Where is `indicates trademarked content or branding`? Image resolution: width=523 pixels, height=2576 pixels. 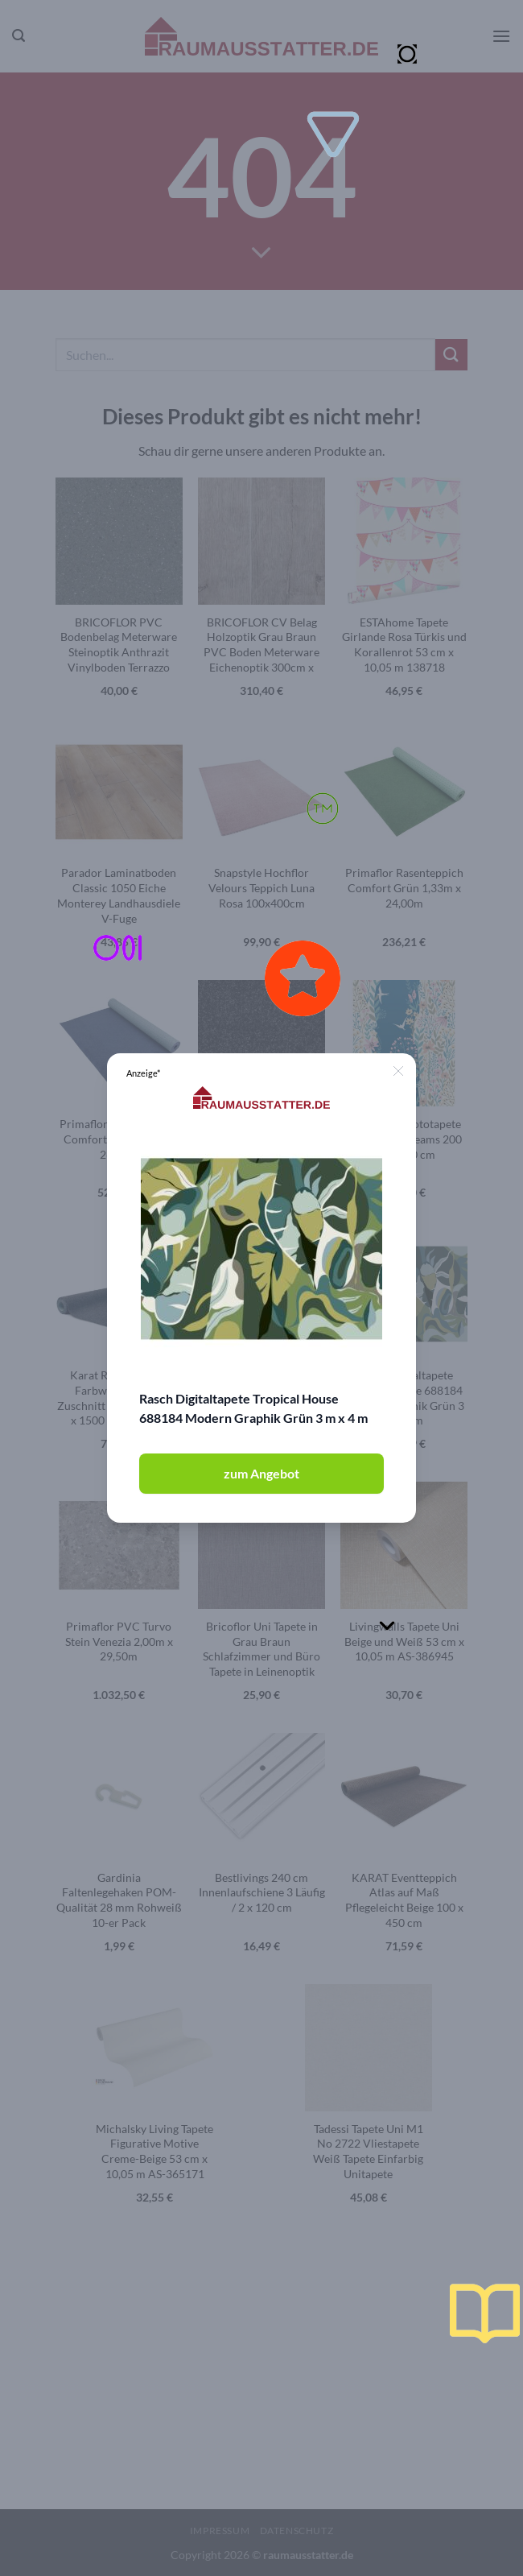 indicates trademarked content or branding is located at coordinates (323, 808).